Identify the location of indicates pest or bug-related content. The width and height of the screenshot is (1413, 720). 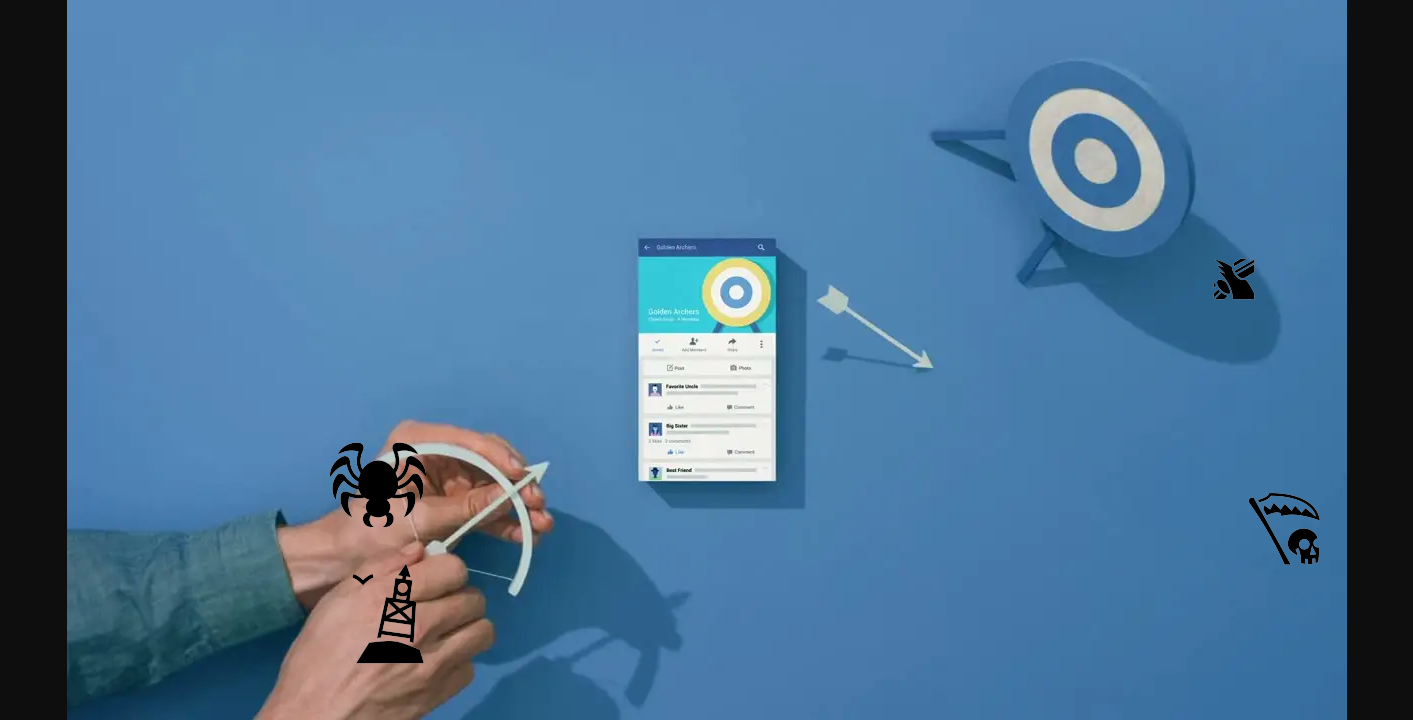
(378, 482).